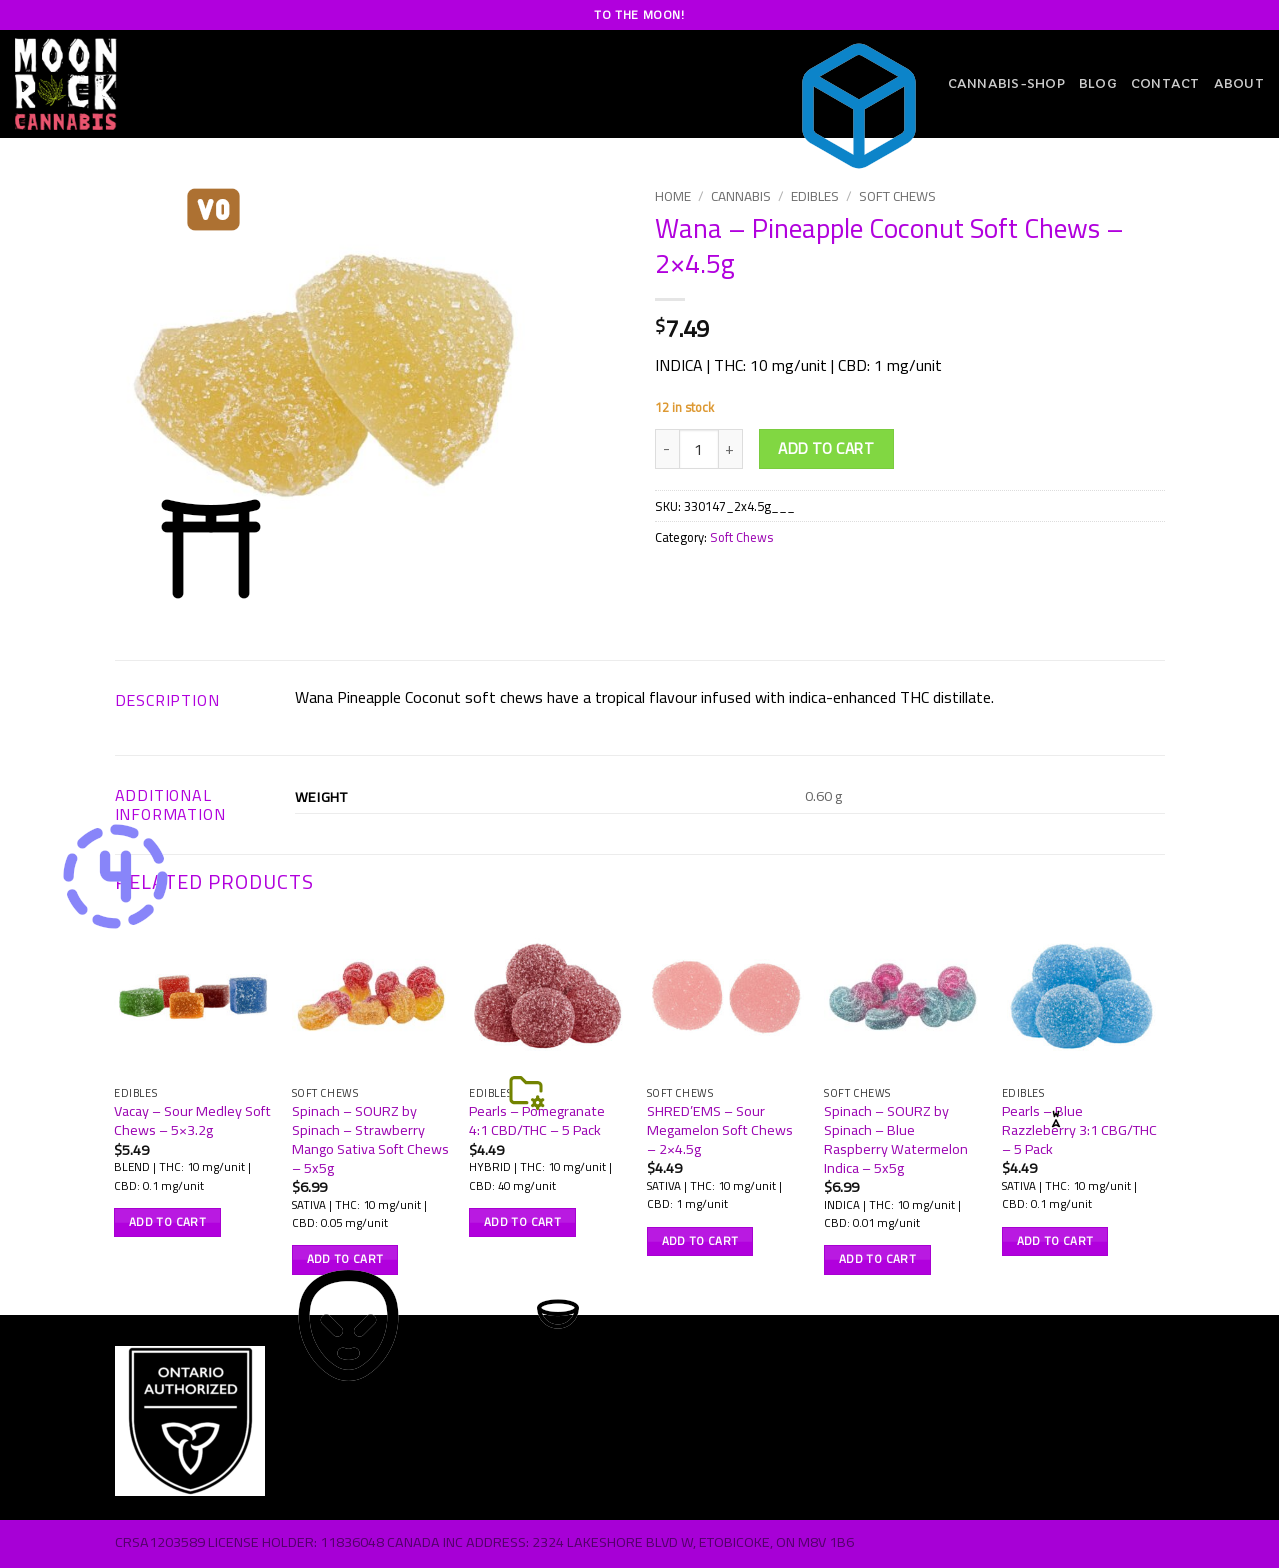 The image size is (1279, 1568). Describe the element at coordinates (558, 1314) in the screenshot. I see `switch to hemisphere or dome view` at that location.